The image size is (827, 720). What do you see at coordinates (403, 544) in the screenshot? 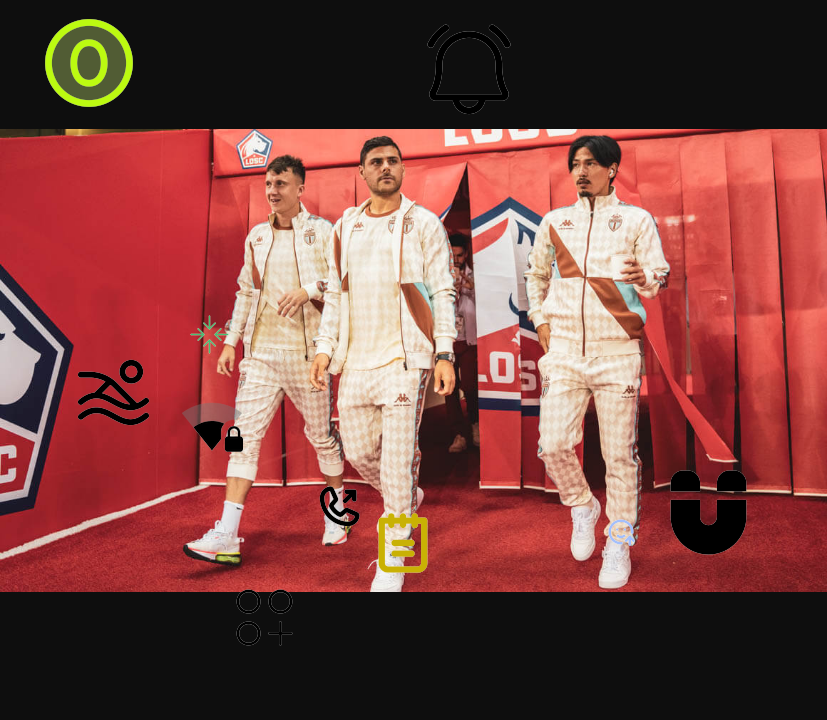
I see `open notepad or notes app` at bounding box center [403, 544].